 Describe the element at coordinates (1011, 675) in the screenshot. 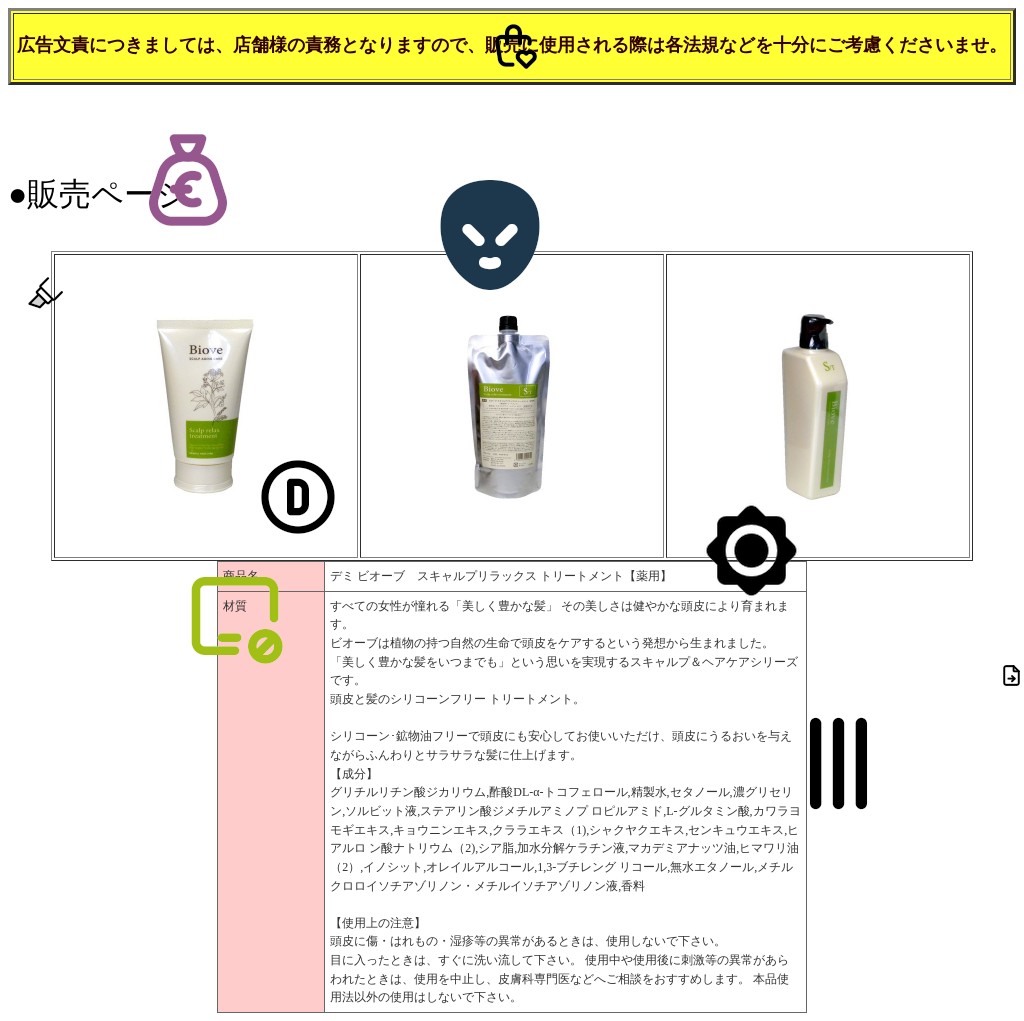

I see `export or send file` at that location.